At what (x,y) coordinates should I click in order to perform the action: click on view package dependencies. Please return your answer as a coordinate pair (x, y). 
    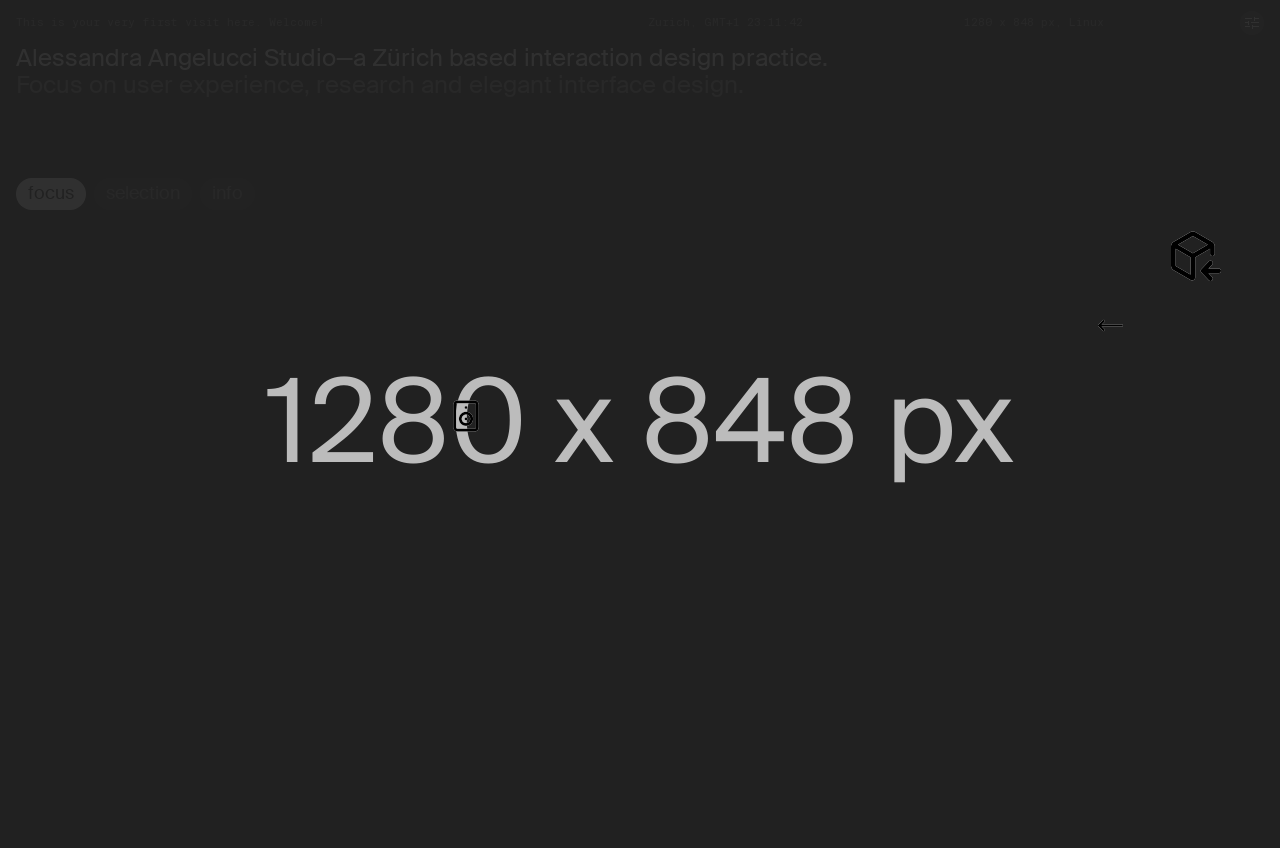
    Looking at the image, I should click on (1196, 256).